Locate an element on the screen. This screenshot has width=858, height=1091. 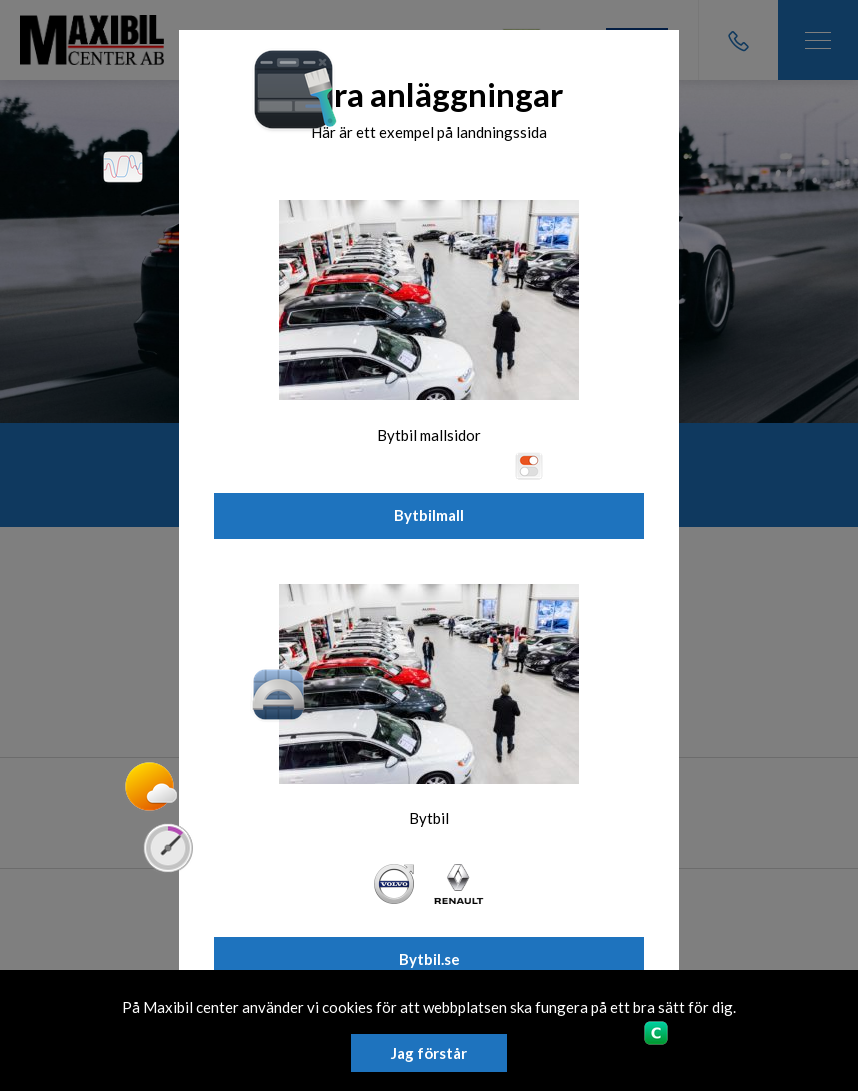
open power statistics application is located at coordinates (123, 167).